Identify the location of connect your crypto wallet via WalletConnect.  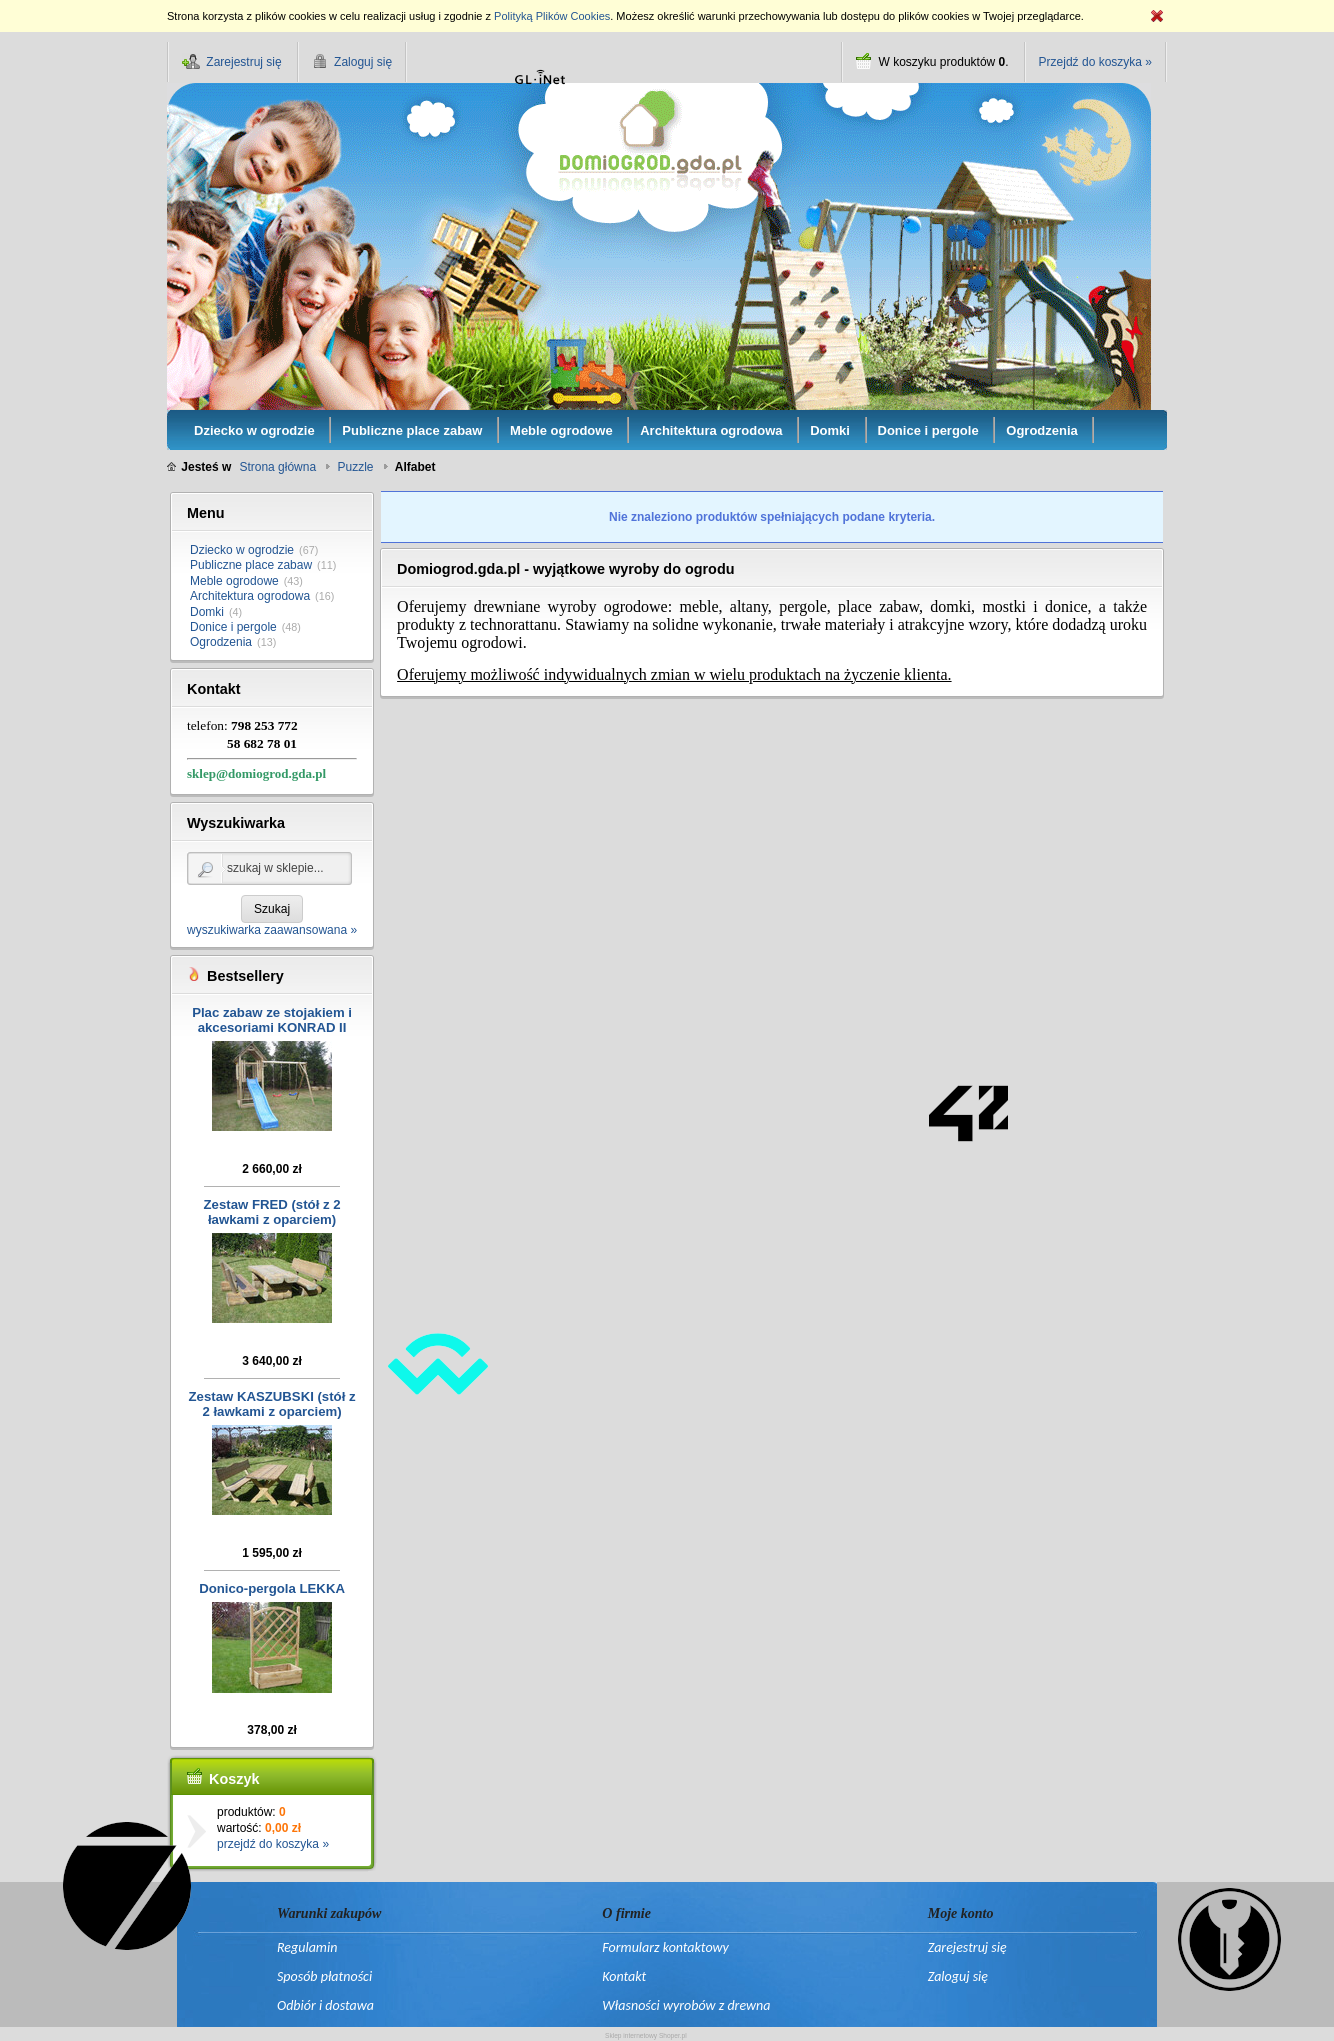
(438, 1364).